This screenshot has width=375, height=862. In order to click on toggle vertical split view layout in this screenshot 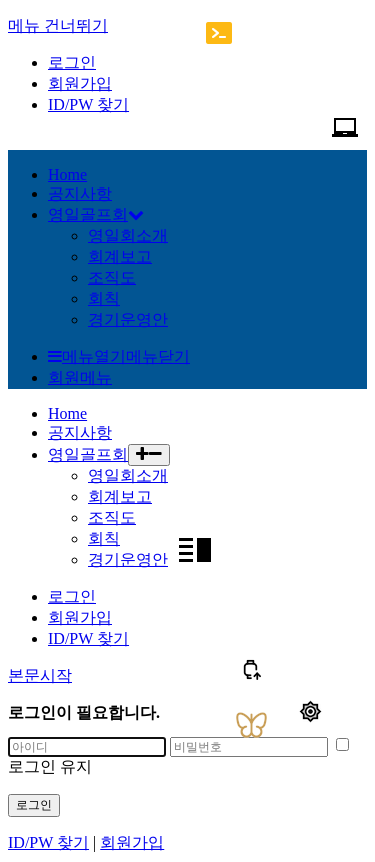, I will do `click(195, 550)`.